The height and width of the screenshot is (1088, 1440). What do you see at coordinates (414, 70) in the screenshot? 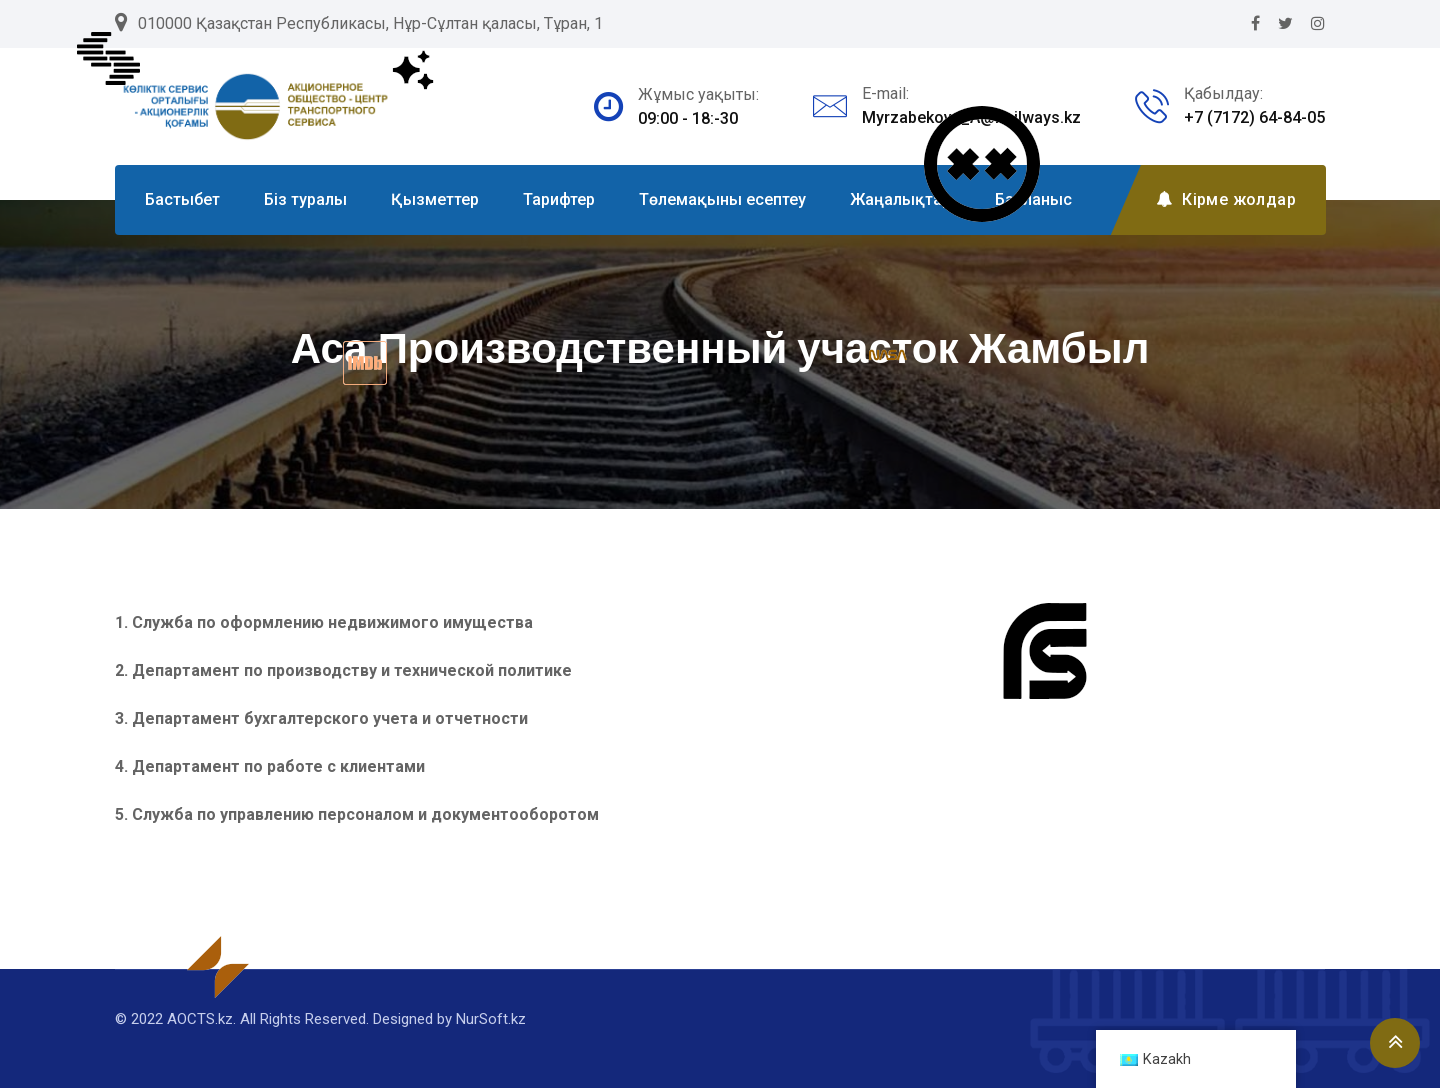
I see `indicates AI-generated or enhanced content` at bounding box center [414, 70].